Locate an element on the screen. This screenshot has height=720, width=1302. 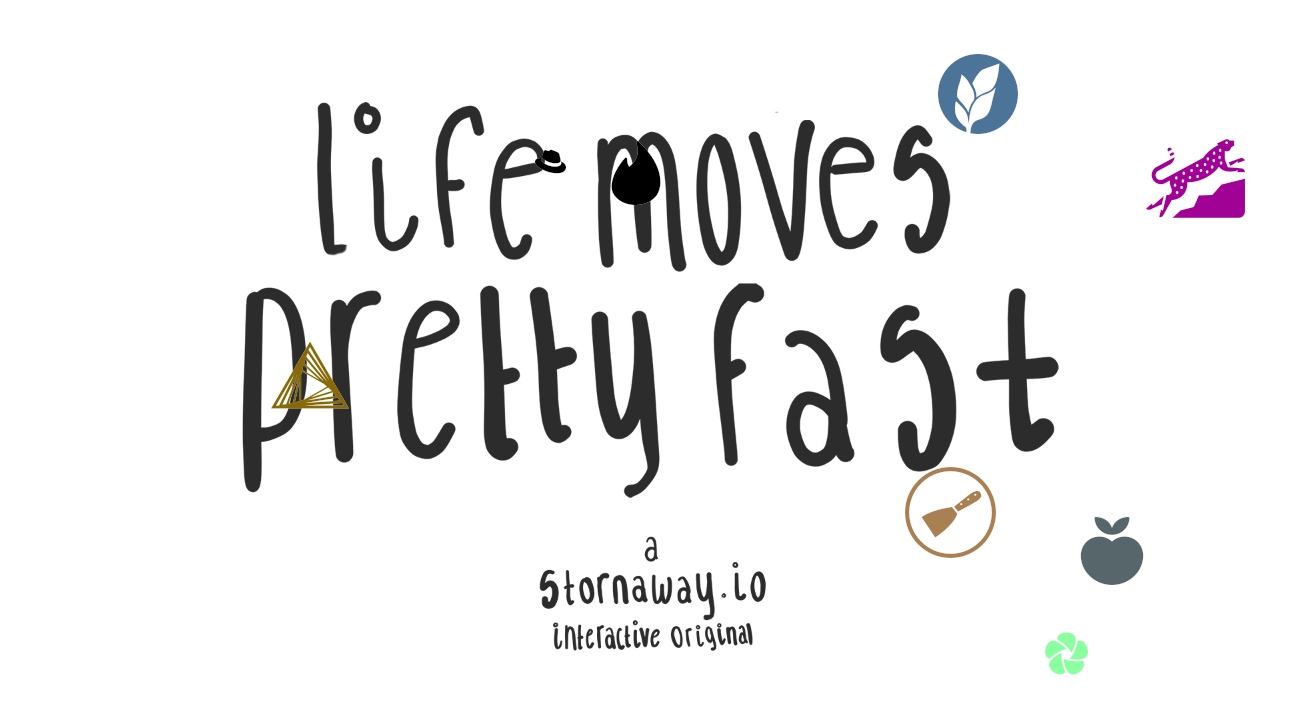
rye package manager logo is located at coordinates (978, 94).